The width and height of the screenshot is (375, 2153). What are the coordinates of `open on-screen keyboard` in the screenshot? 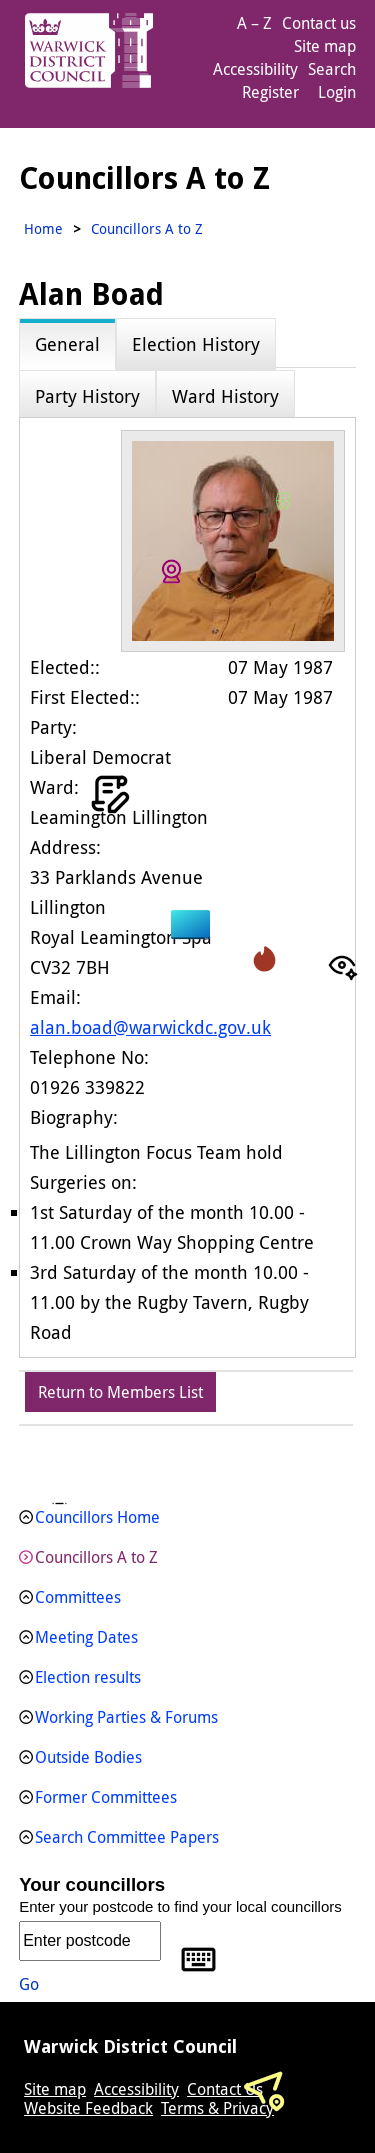 It's located at (198, 1959).